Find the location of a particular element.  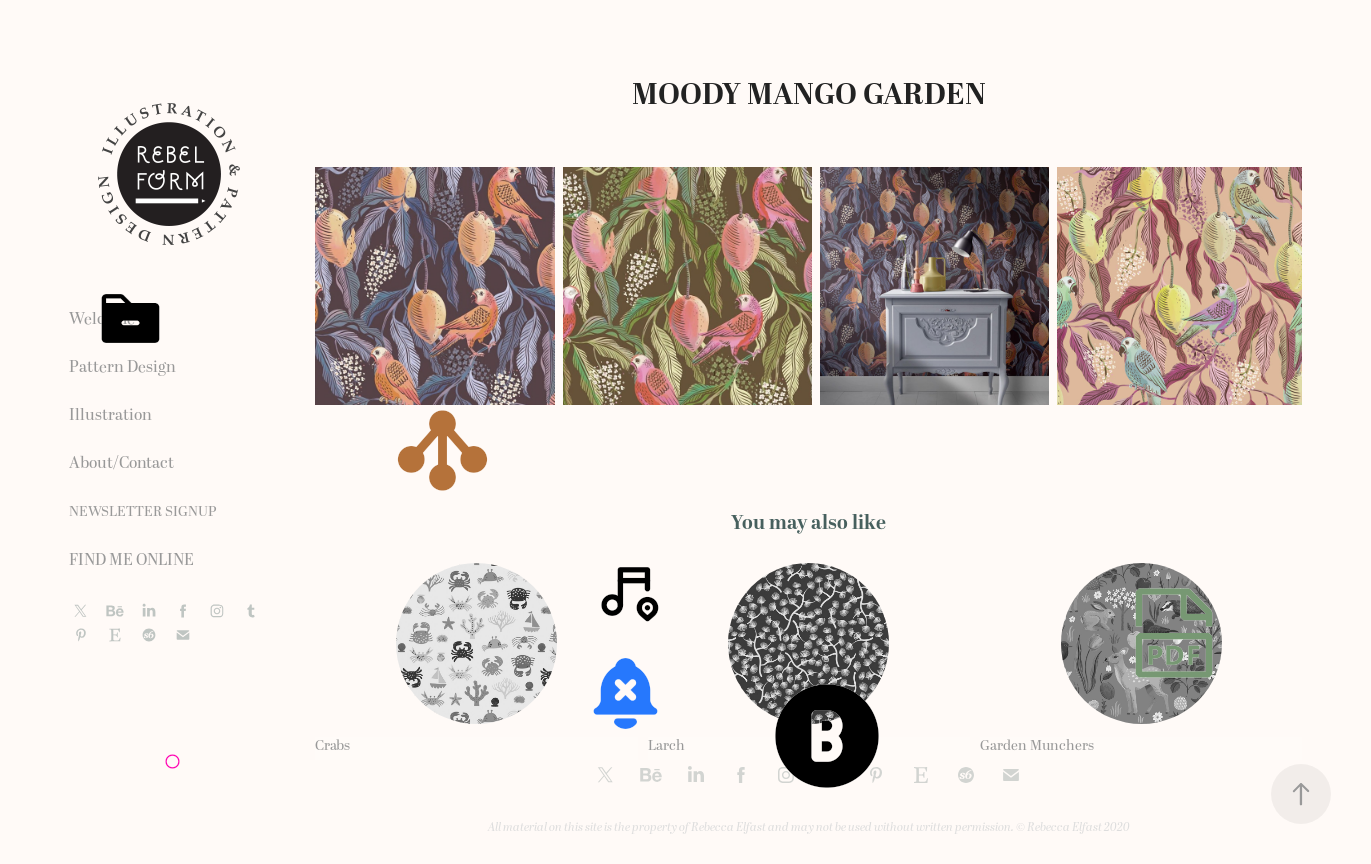

dismiss or clear notifications is located at coordinates (625, 693).